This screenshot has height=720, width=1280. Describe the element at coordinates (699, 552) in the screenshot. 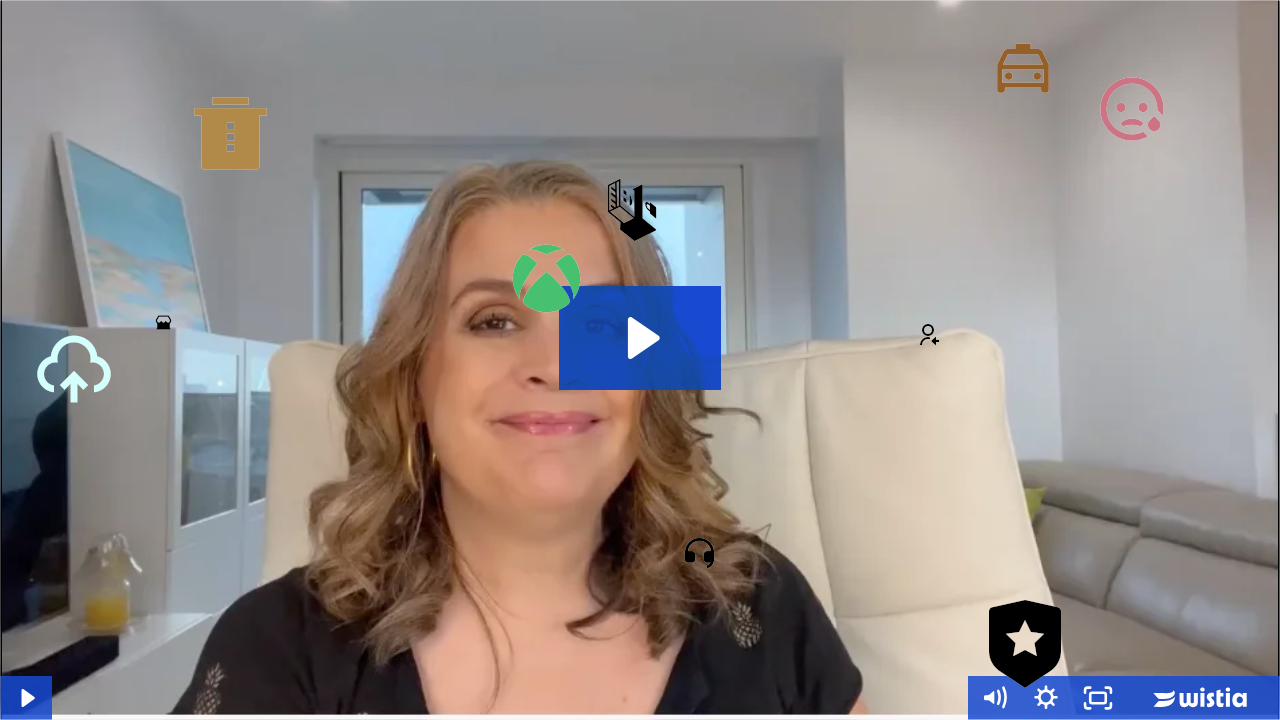

I see `contact customer support` at that location.